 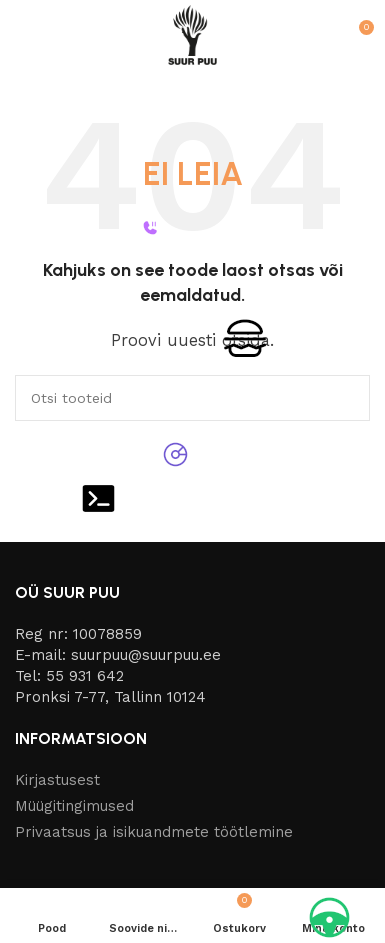 I want to click on access driving or navigation mode, so click(x=329, y=917).